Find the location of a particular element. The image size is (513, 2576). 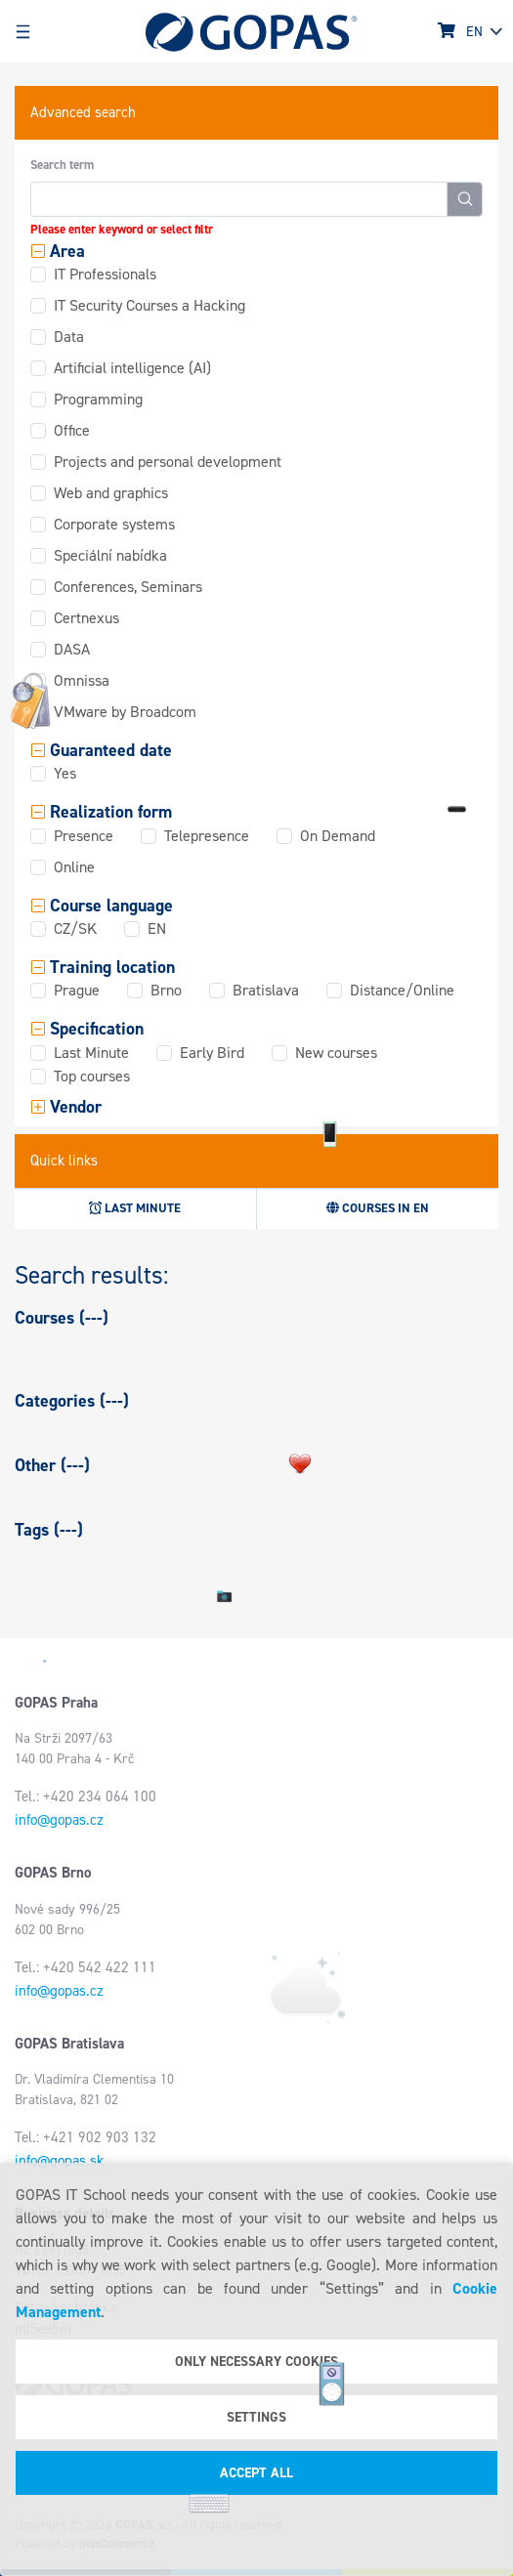

access your favorites or bookmarked items is located at coordinates (300, 1462).